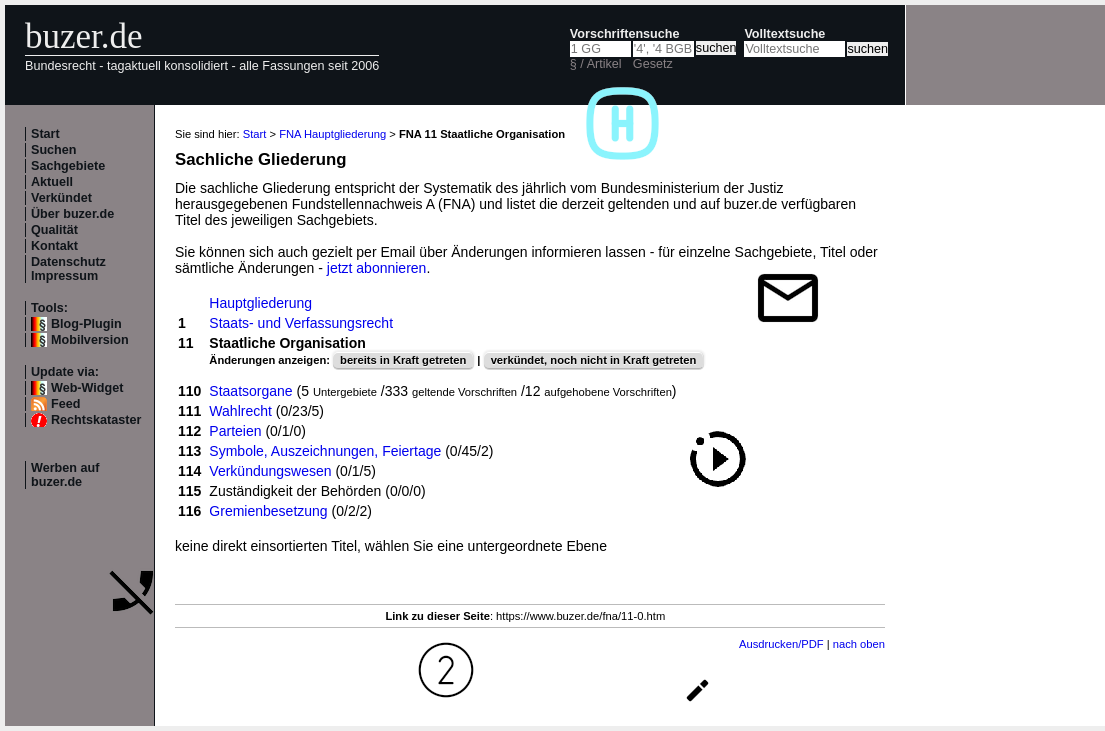  Describe the element at coordinates (697, 690) in the screenshot. I see `apply auto-enhance or magic edit to content` at that location.